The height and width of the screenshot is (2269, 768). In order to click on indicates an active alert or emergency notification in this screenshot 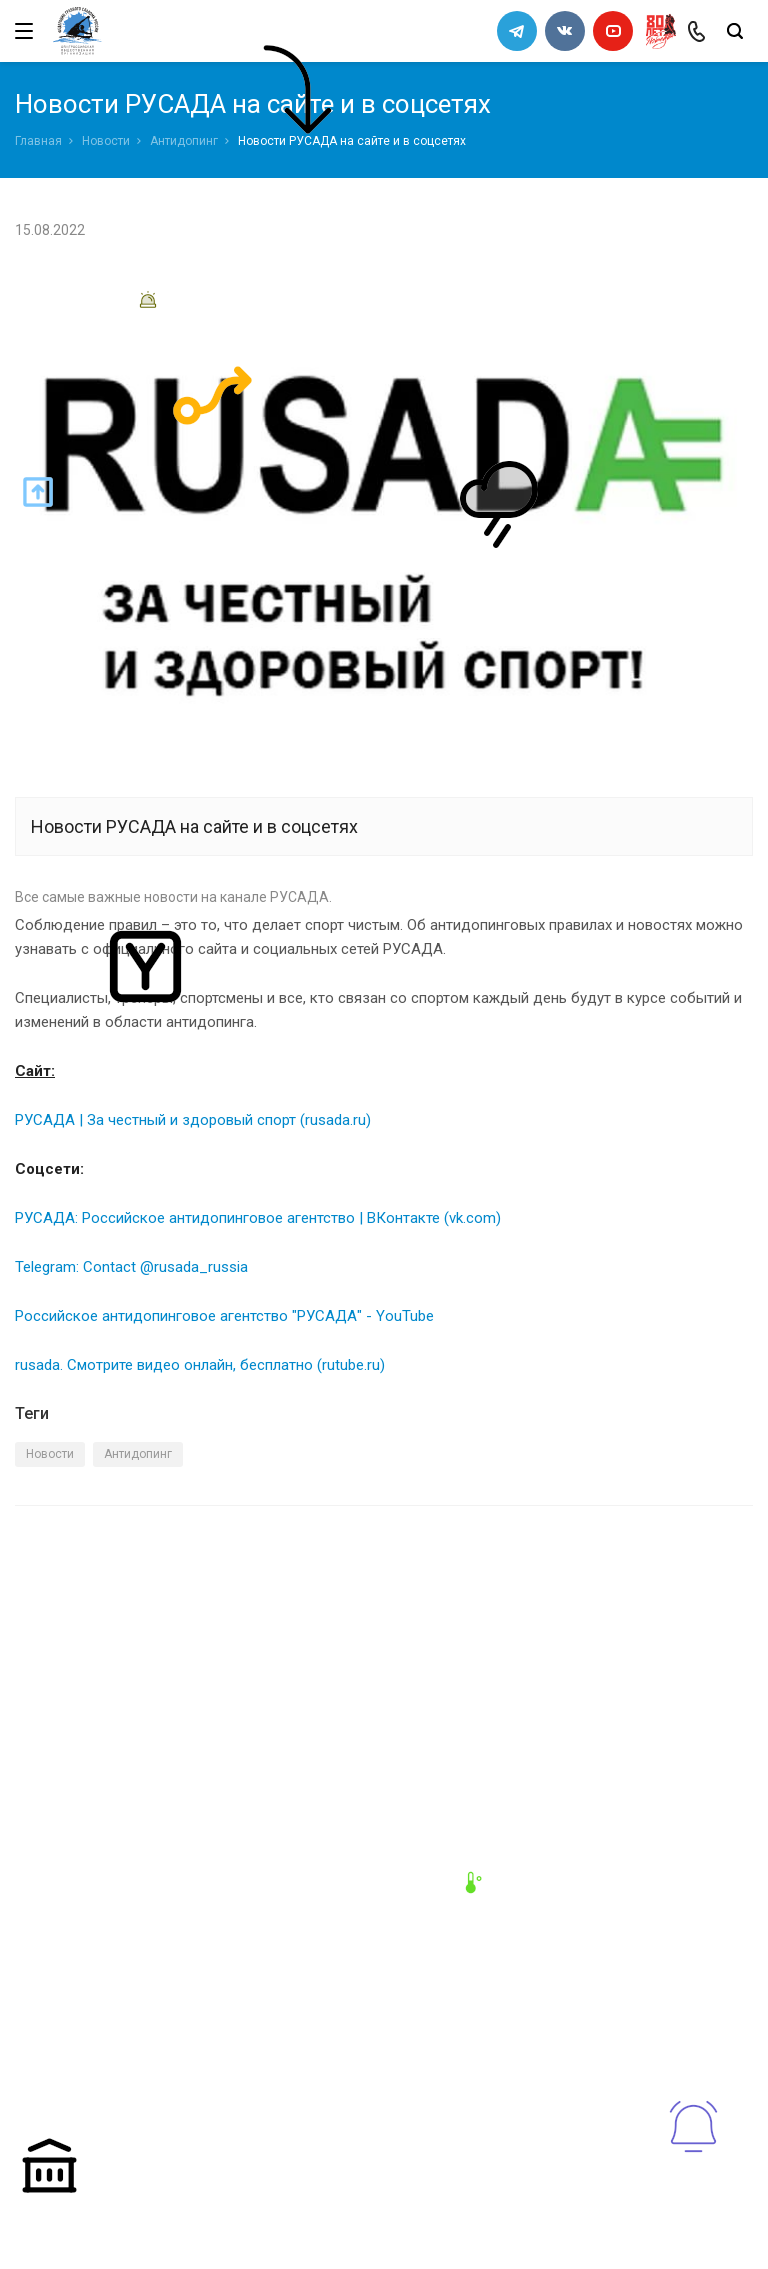, I will do `click(148, 301)`.